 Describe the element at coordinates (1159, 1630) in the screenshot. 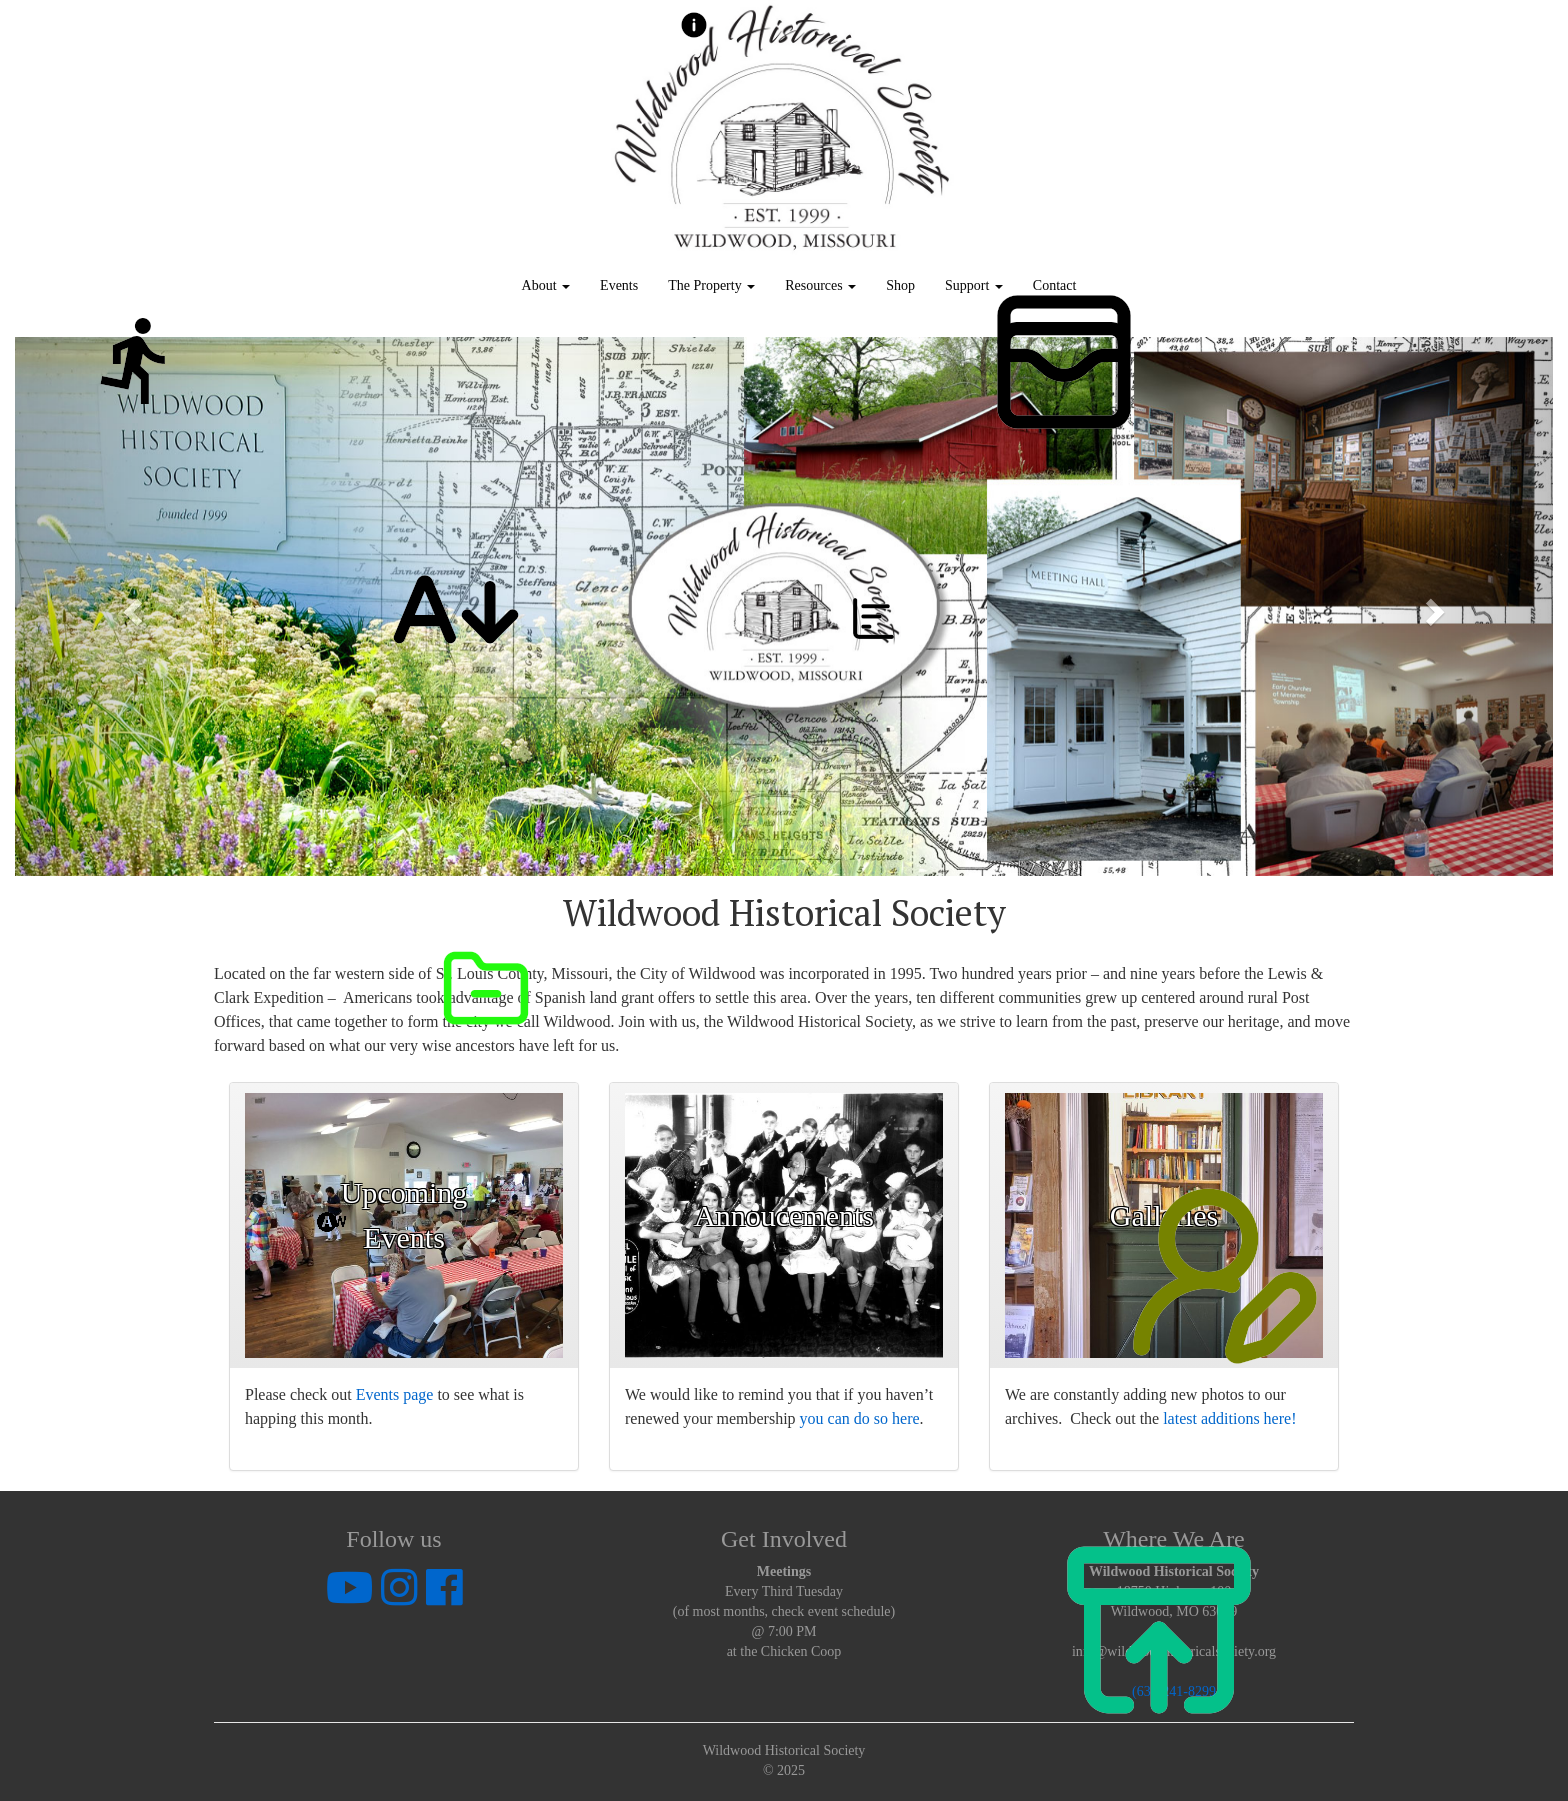

I see `restore item from archive` at that location.